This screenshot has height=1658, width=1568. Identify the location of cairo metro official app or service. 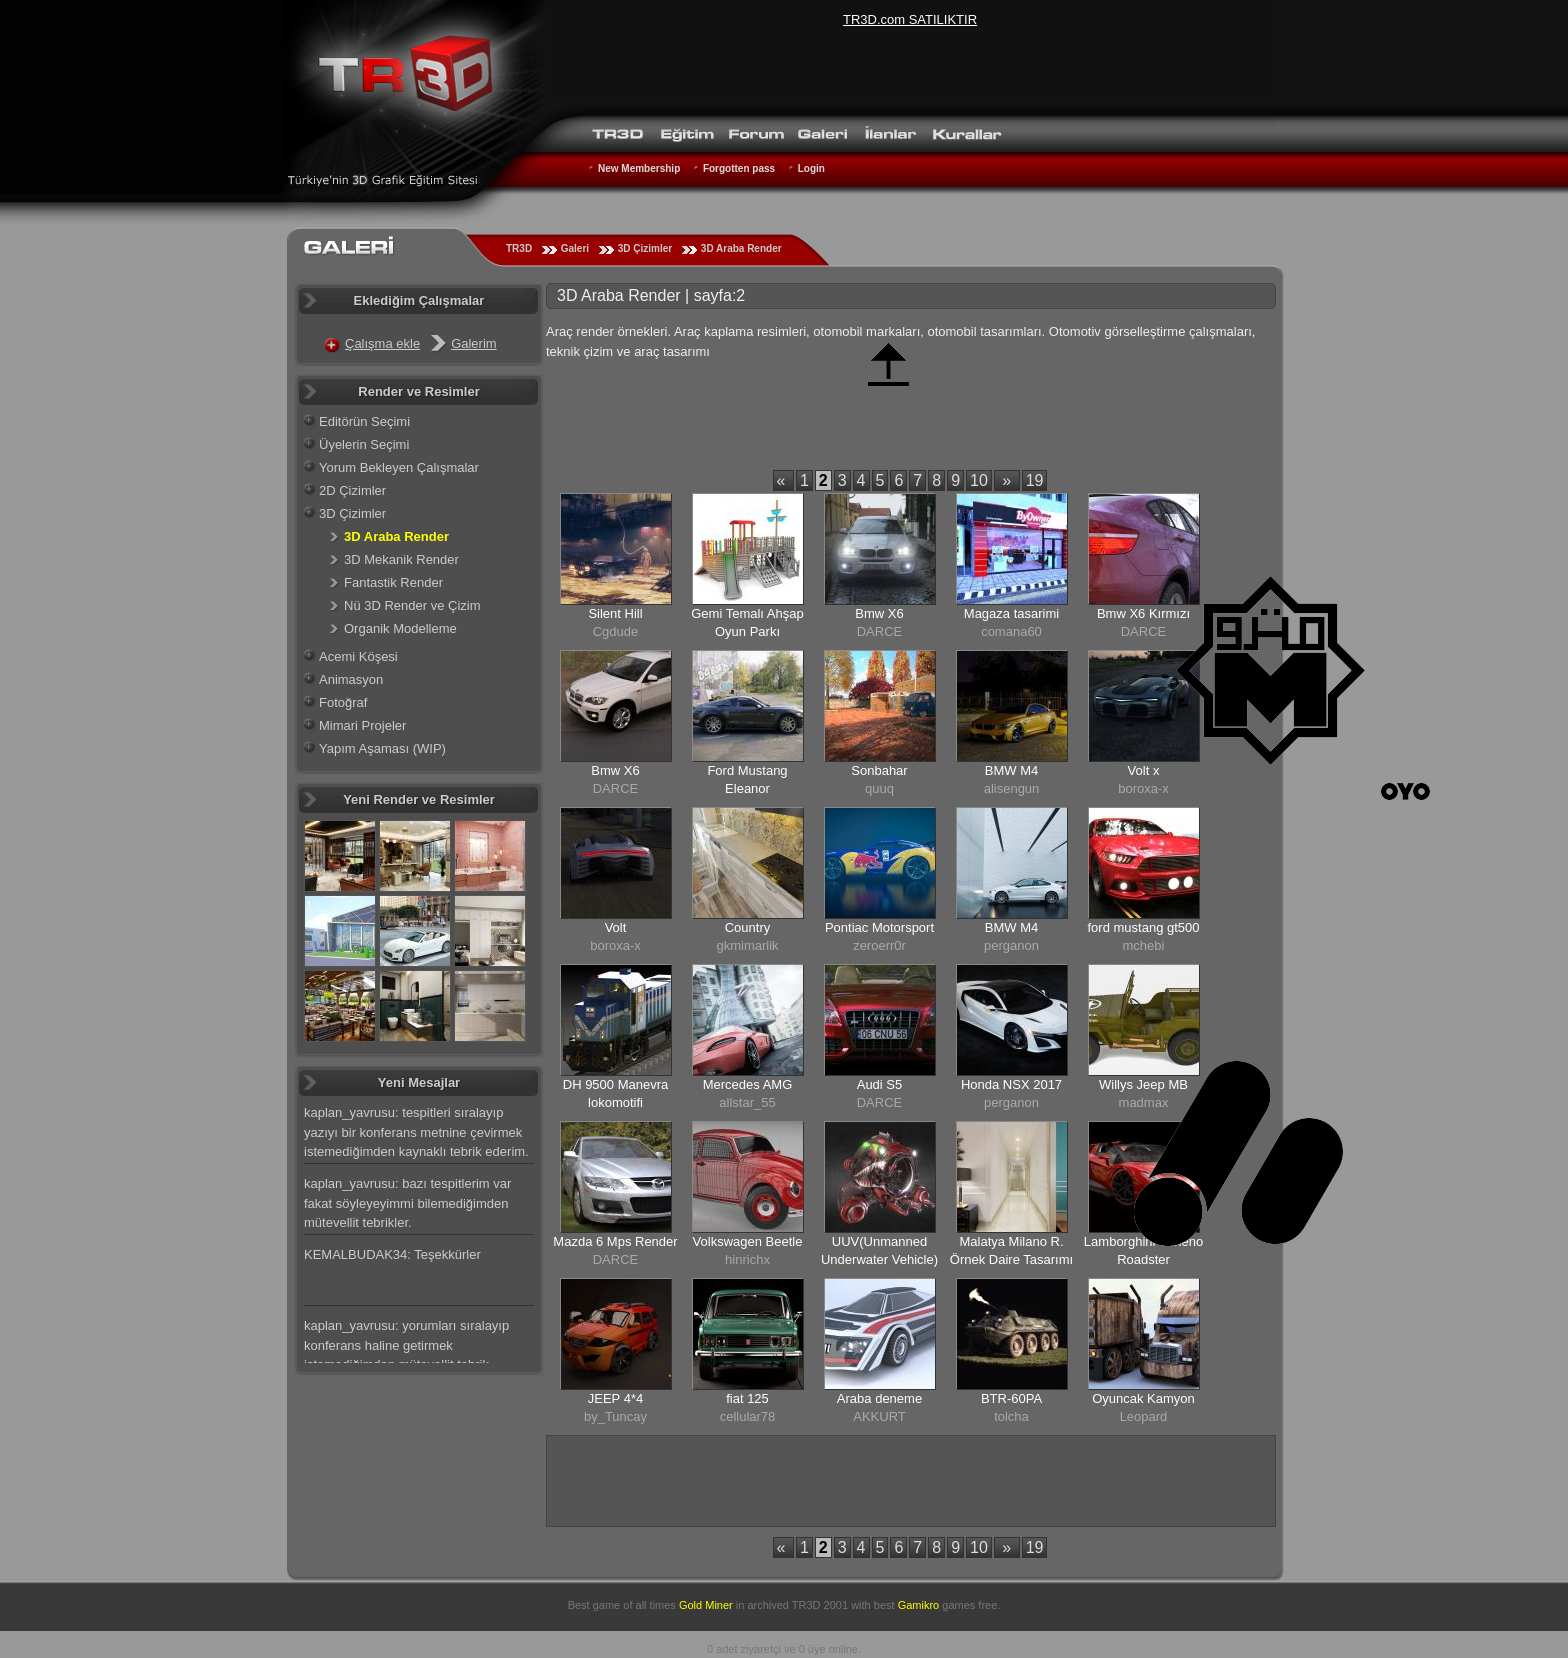
(1270, 670).